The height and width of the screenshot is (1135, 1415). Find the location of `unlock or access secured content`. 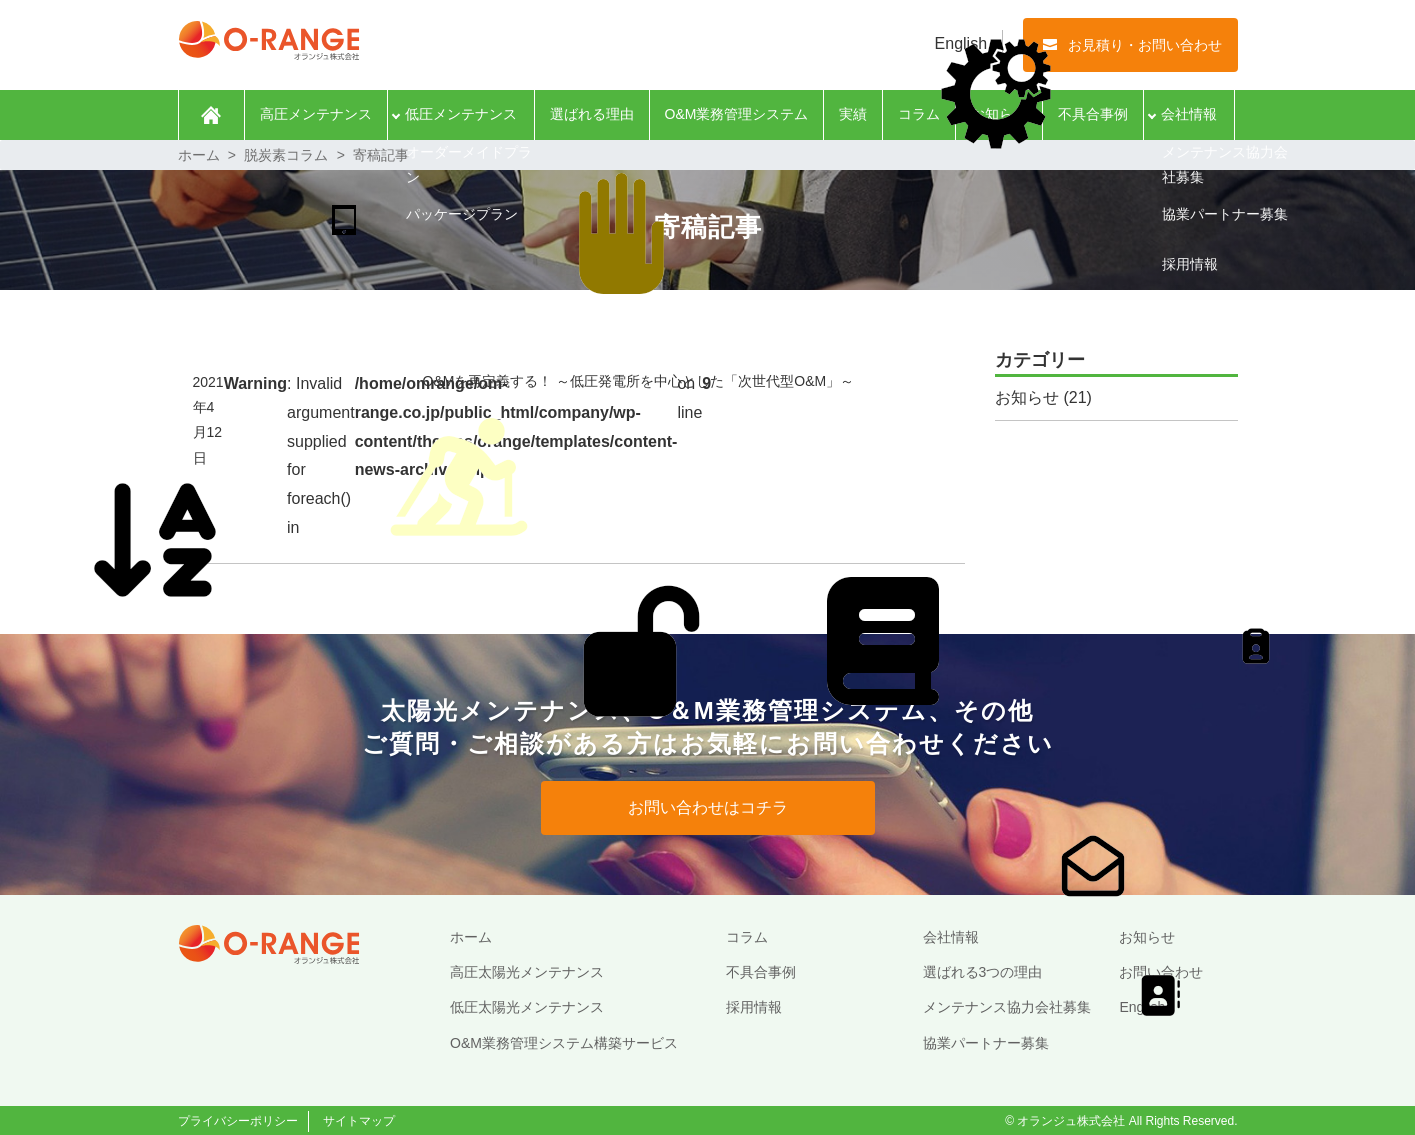

unlock or access secured content is located at coordinates (630, 655).